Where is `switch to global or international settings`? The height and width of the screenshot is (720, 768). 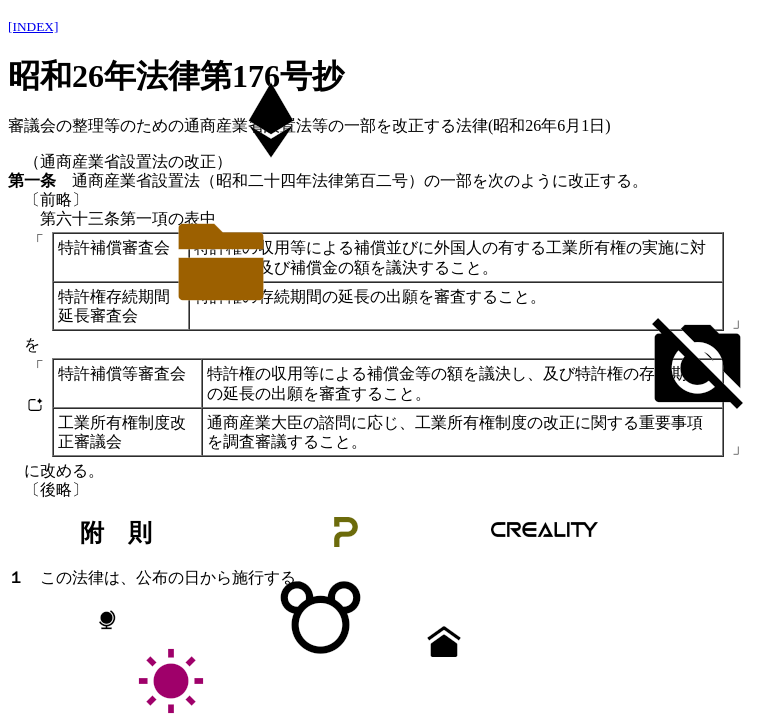
switch to global or international settings is located at coordinates (106, 619).